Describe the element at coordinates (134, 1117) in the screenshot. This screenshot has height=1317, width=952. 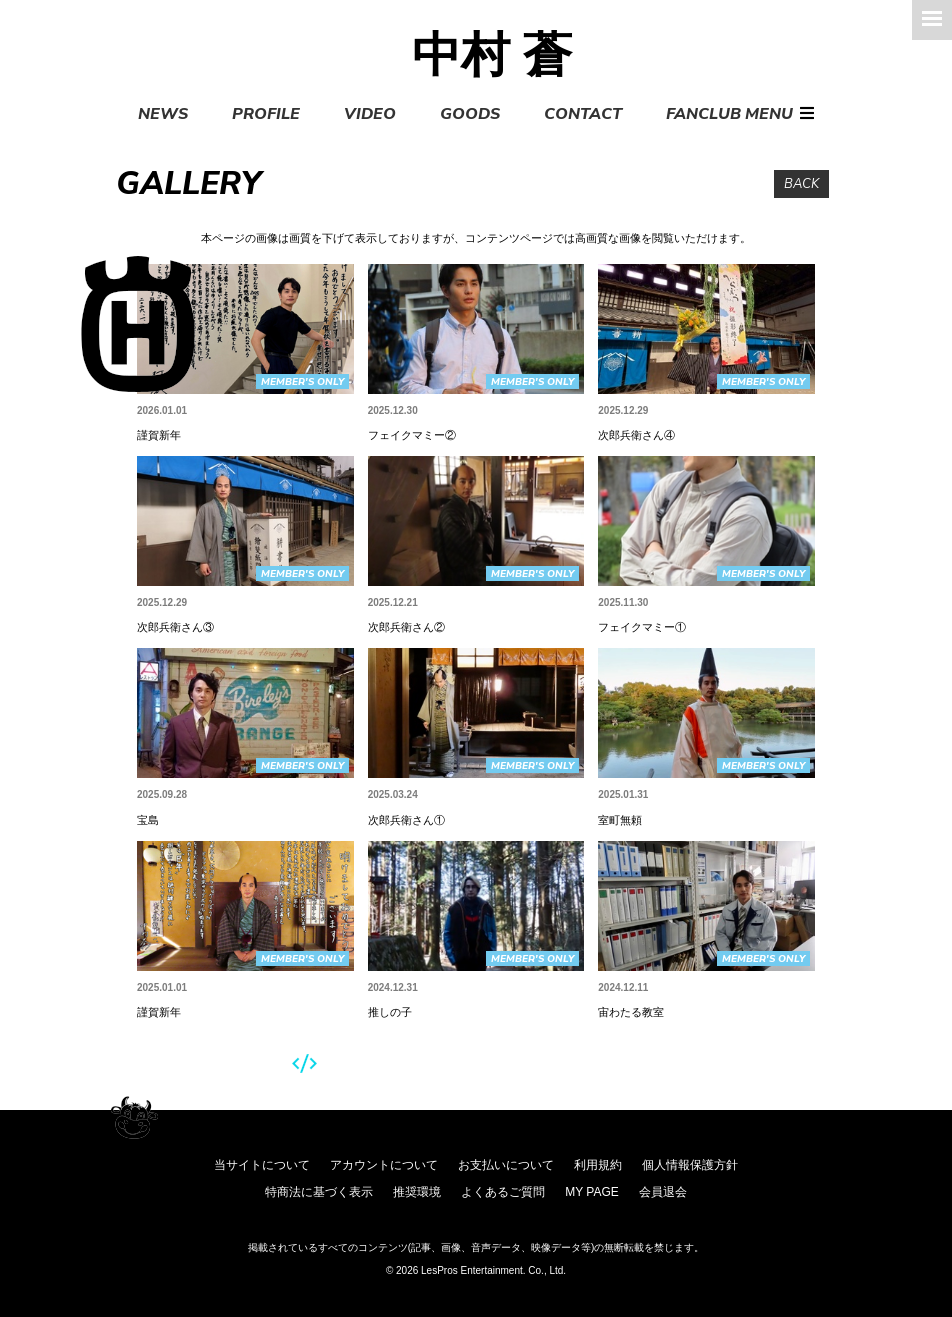
I see `open the HappyCow app for finding vegan and vegetarian restaurants` at that location.